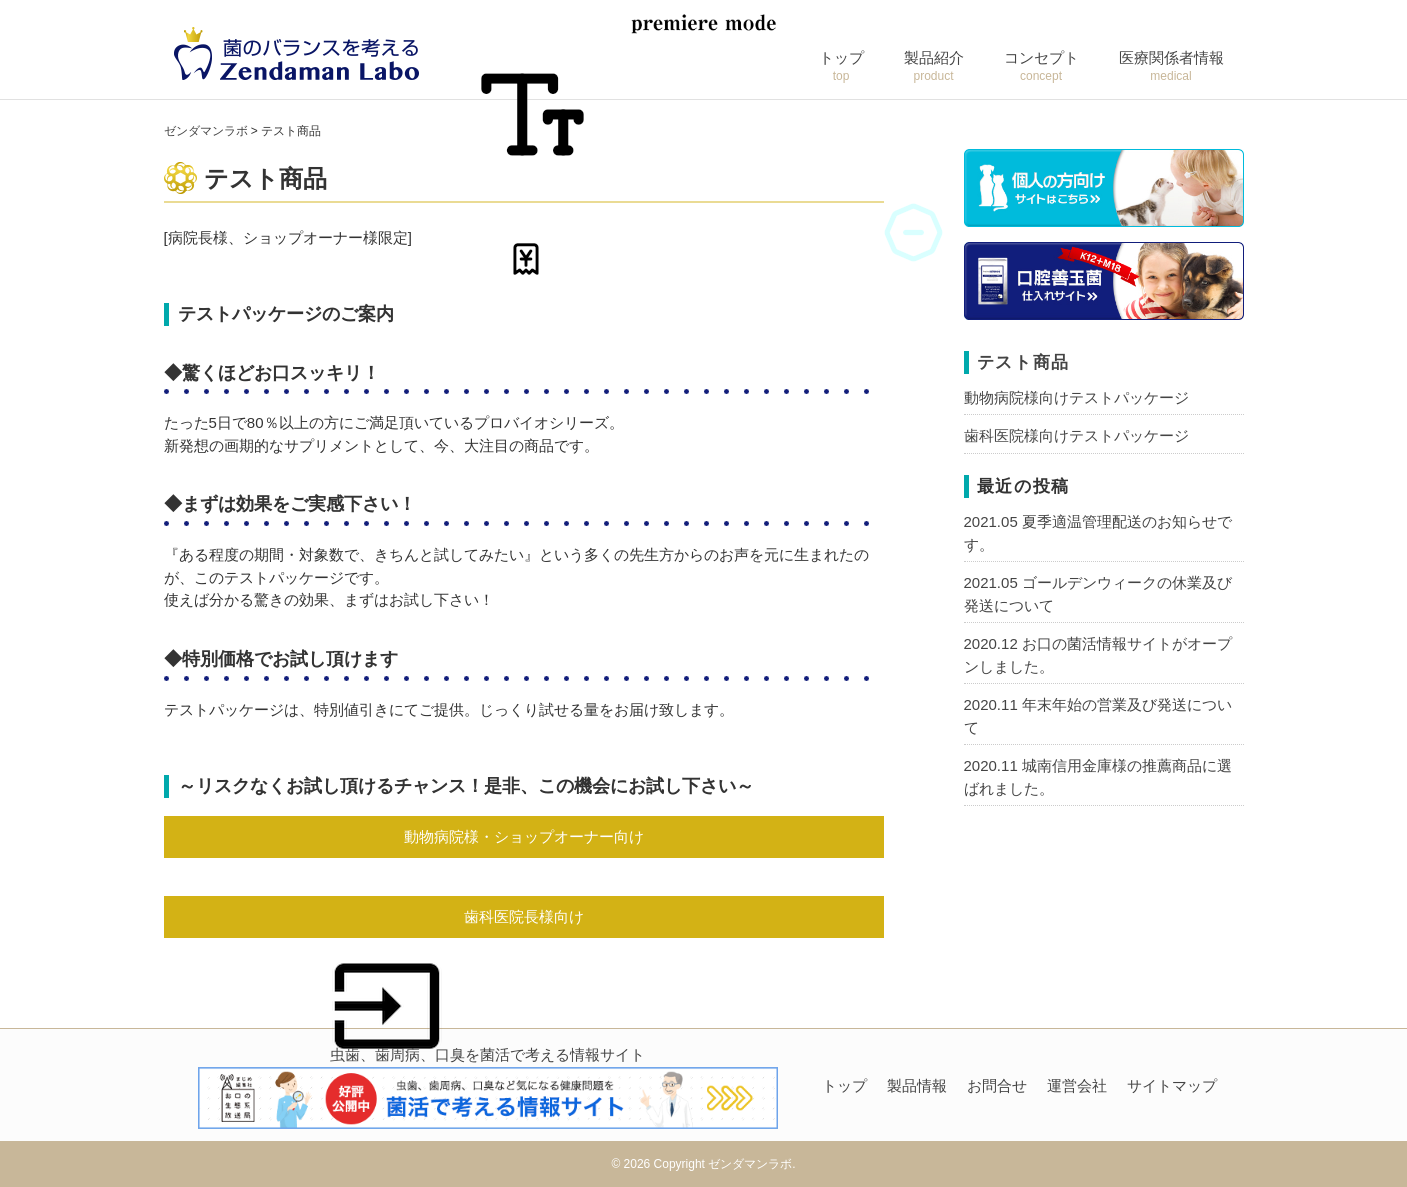 This screenshot has height=1187, width=1407. What do you see at coordinates (913, 232) in the screenshot?
I see `remove or delete an item` at bounding box center [913, 232].